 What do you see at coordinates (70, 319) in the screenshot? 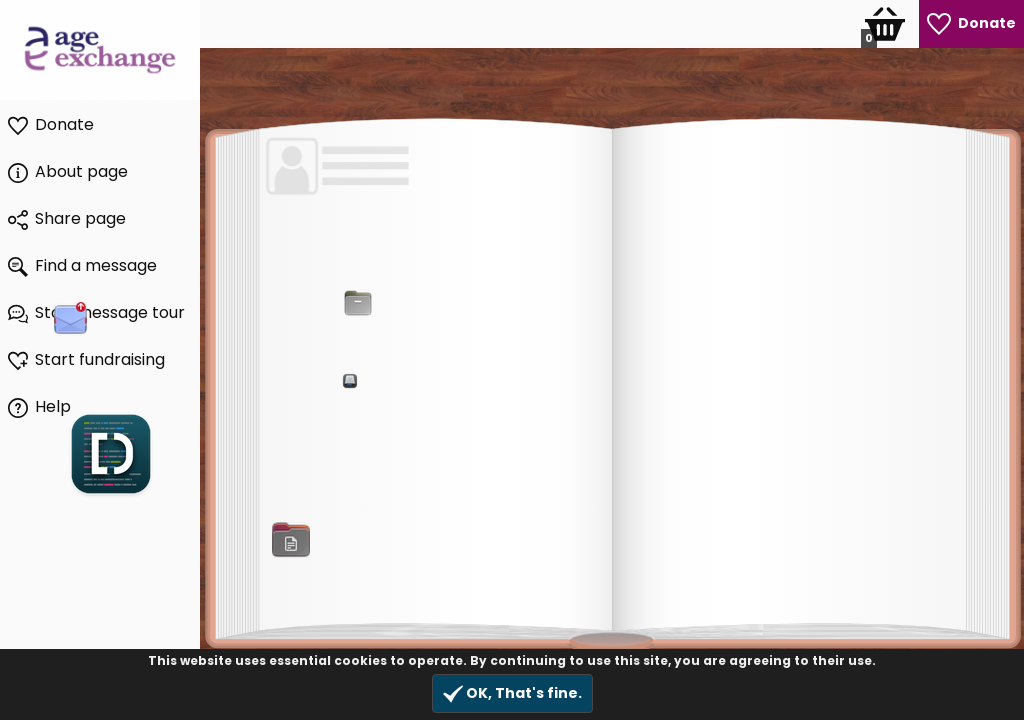
I see `send an email message` at bounding box center [70, 319].